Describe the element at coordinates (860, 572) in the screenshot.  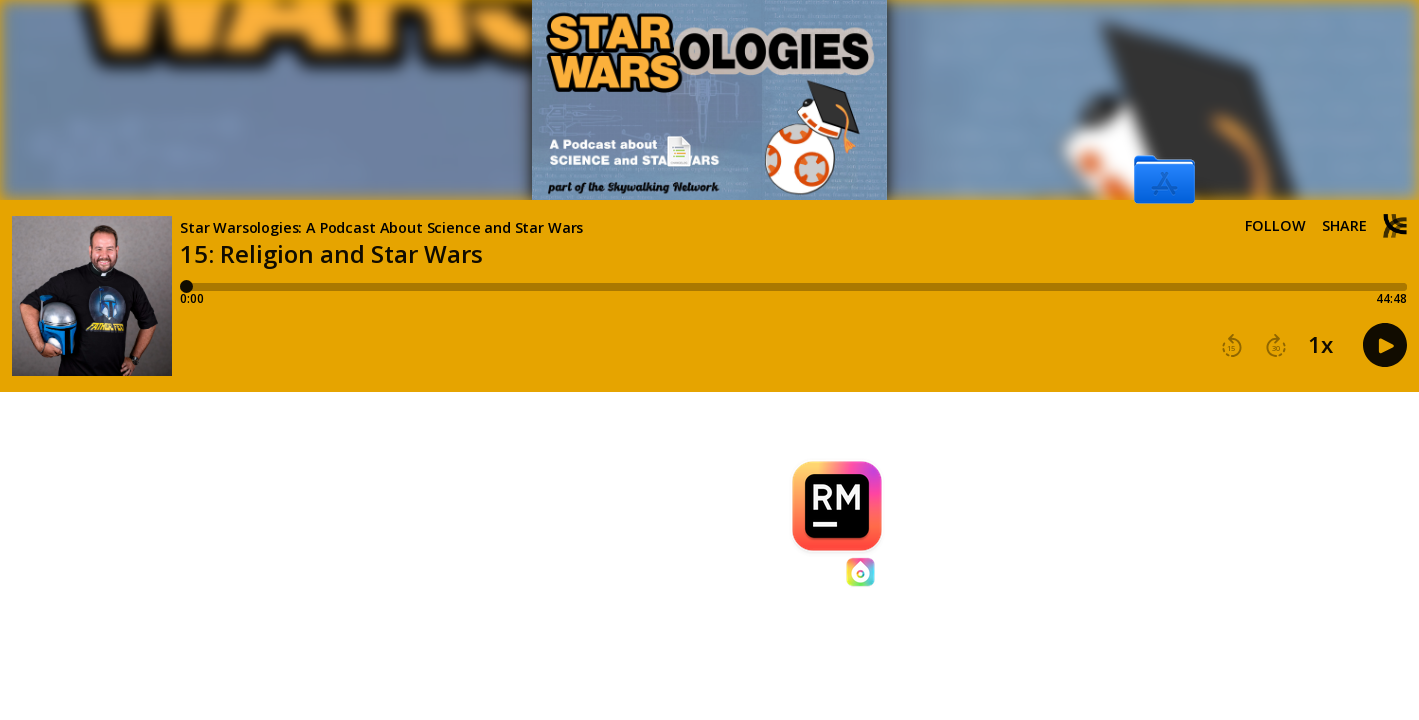
I see `open display color and calibration settings` at that location.